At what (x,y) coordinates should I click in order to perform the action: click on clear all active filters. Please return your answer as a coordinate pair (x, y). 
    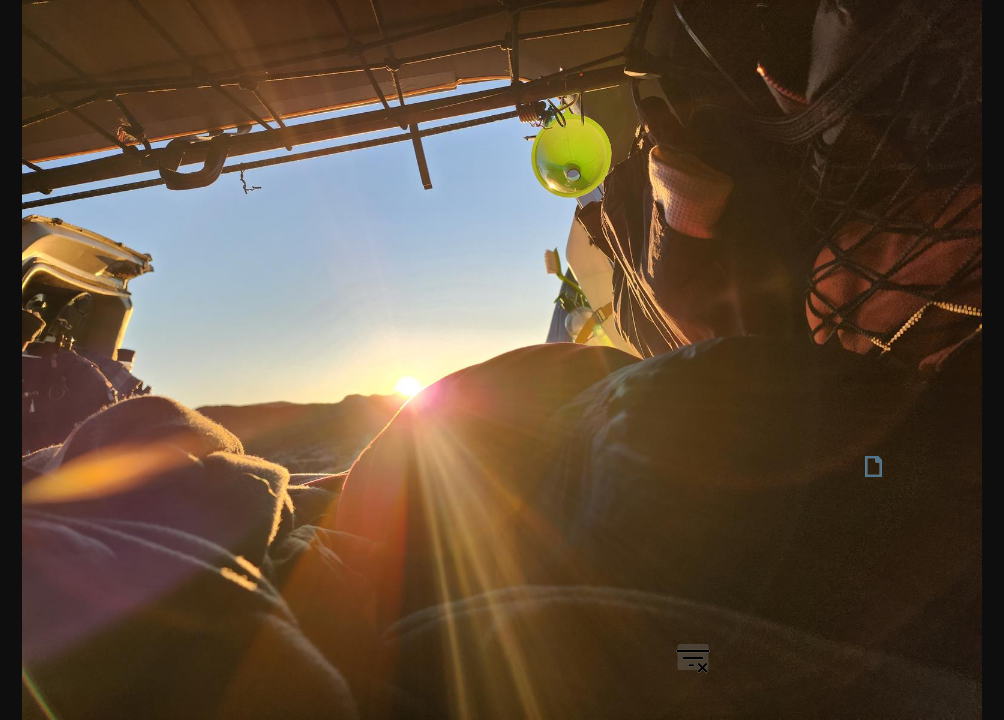
    Looking at the image, I should click on (693, 657).